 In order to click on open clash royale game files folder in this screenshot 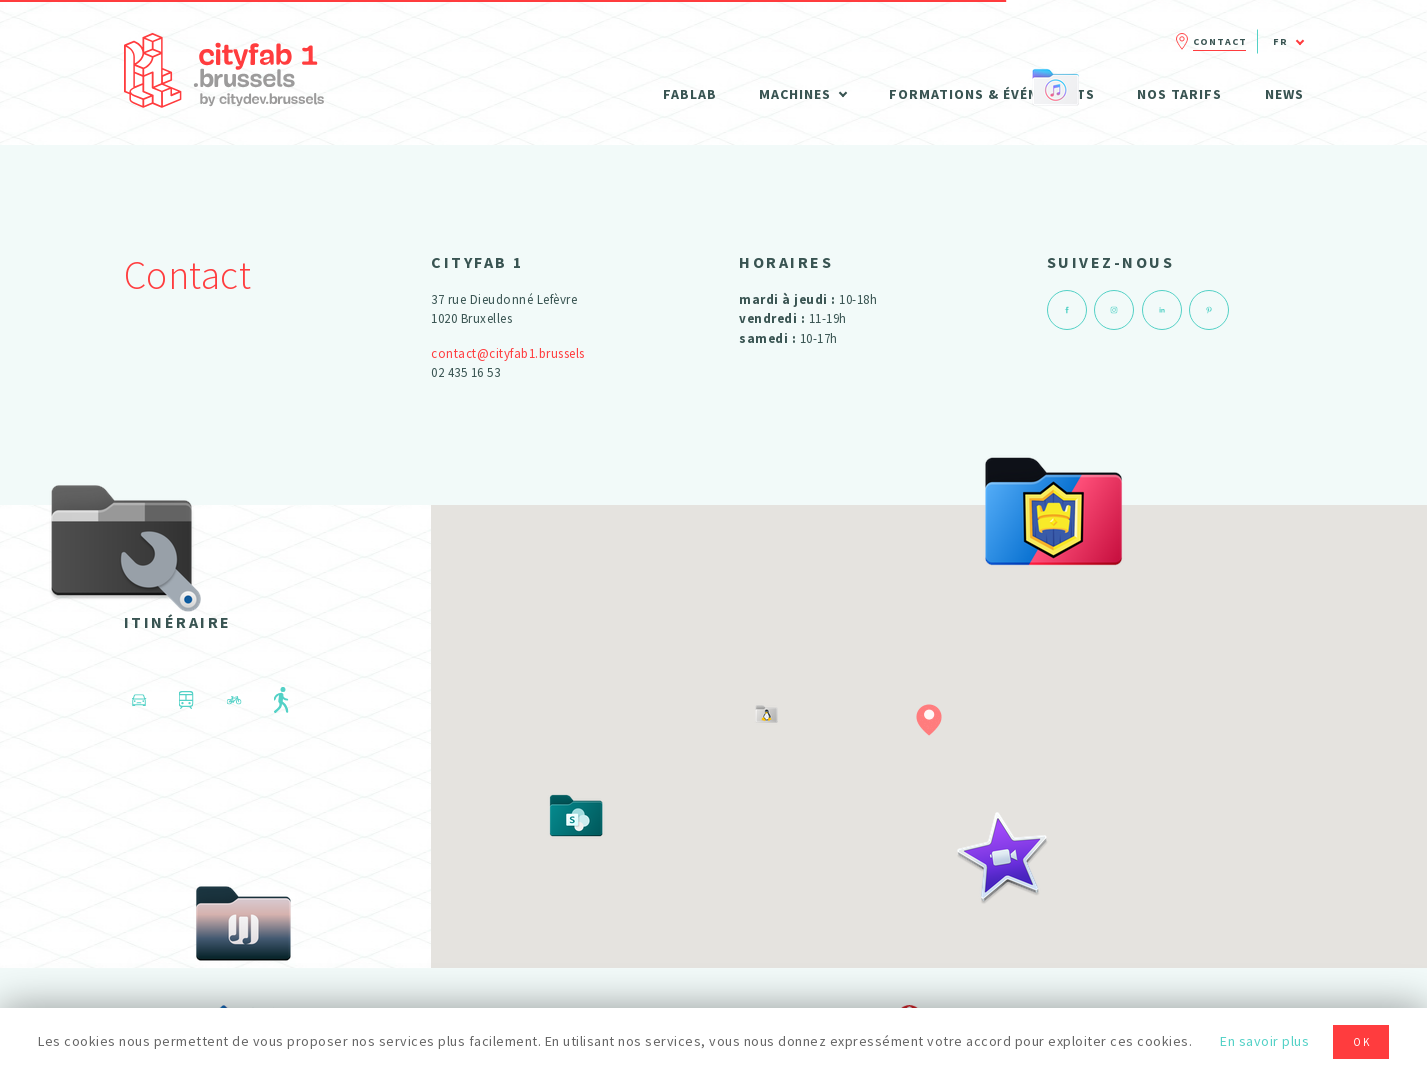, I will do `click(1053, 515)`.